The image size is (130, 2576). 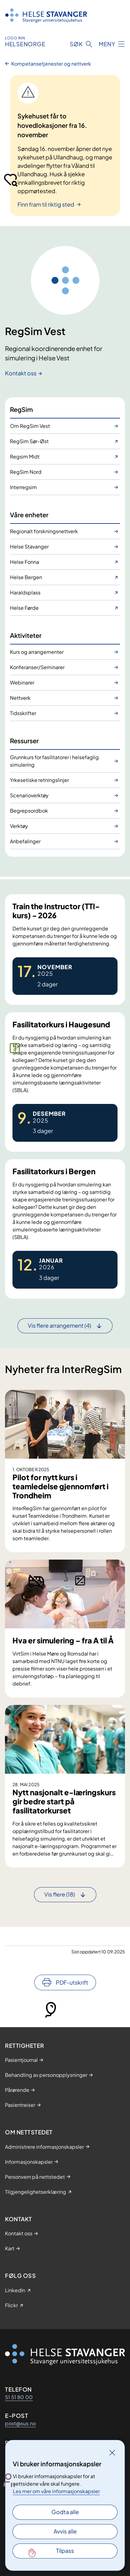 What do you see at coordinates (15, 1048) in the screenshot?
I see `select option 3 from a numbered list` at bounding box center [15, 1048].